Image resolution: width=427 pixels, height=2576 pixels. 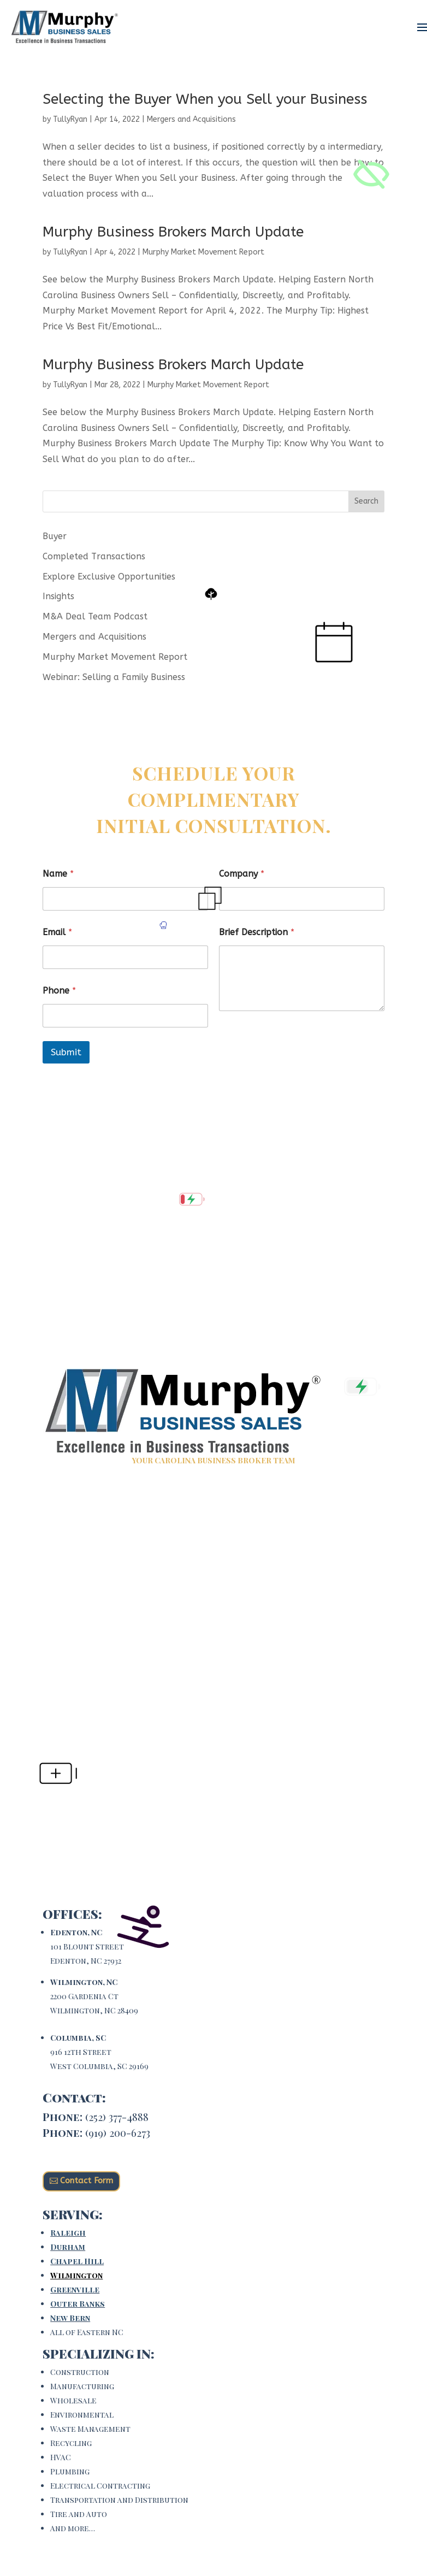 What do you see at coordinates (57, 1773) in the screenshot?
I see `add or extend battery life` at bounding box center [57, 1773].